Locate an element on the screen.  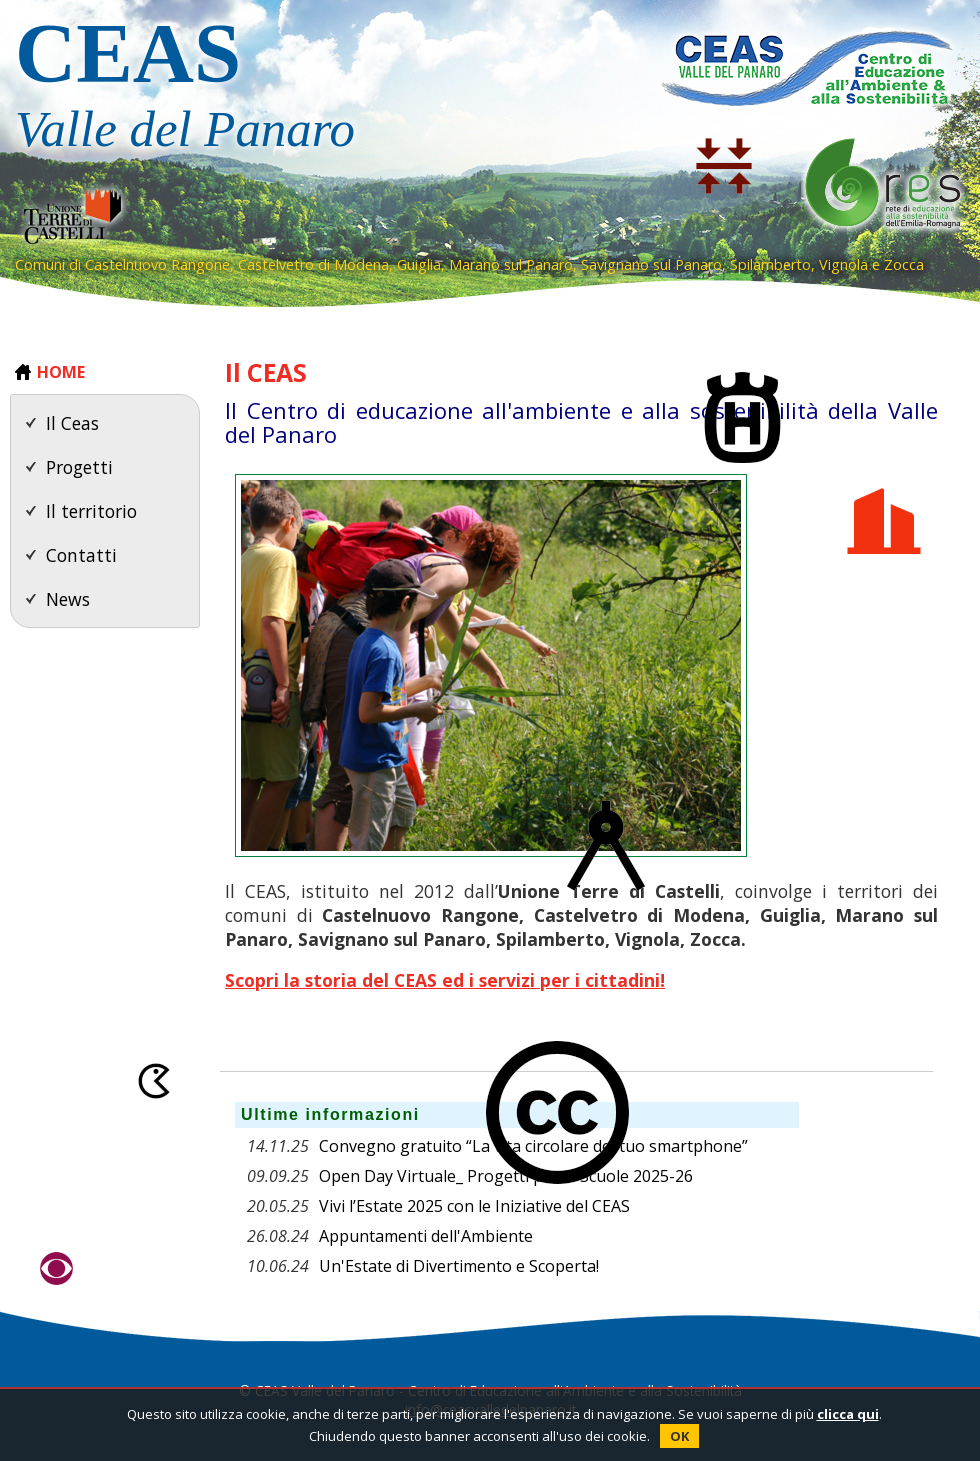
husqvarna brand logo is located at coordinates (742, 417).